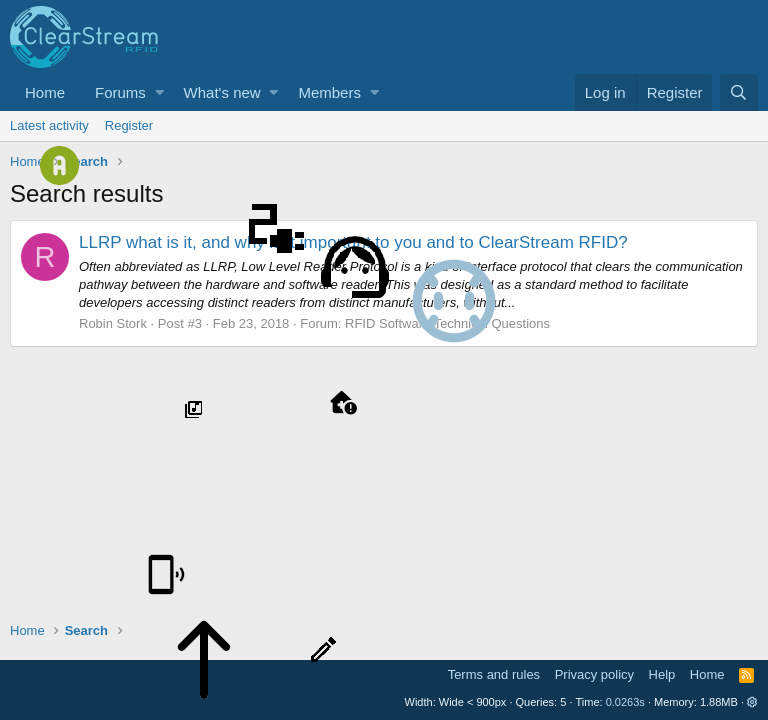 The height and width of the screenshot is (720, 768). What do you see at coordinates (193, 409) in the screenshot?
I see `access your music library` at bounding box center [193, 409].